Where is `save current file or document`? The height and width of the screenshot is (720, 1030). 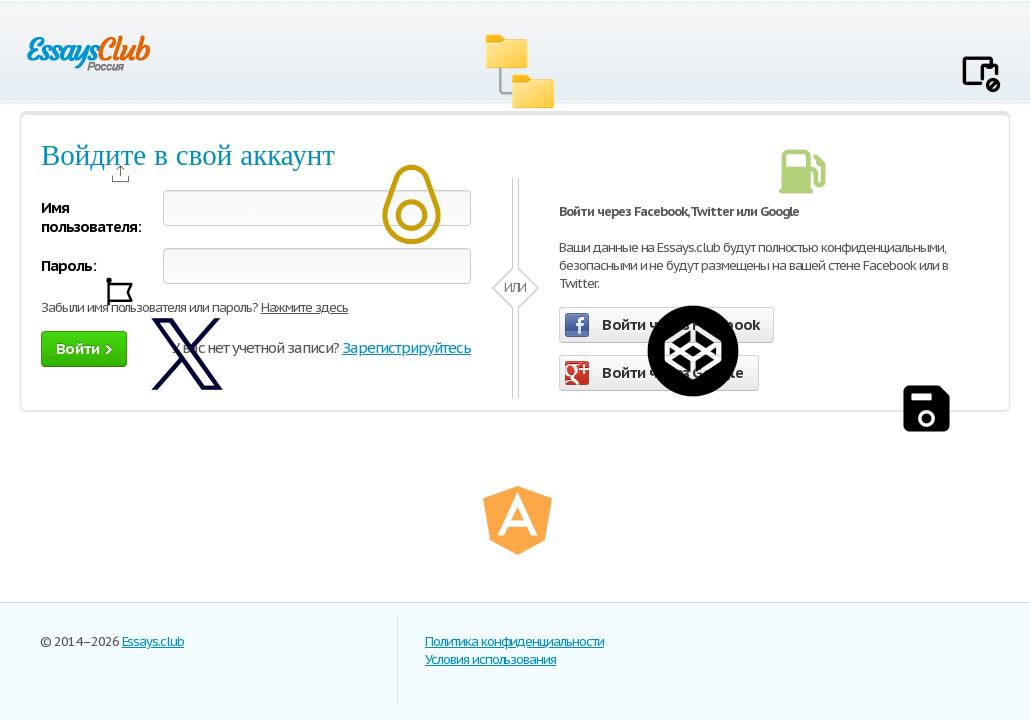 save current file or document is located at coordinates (926, 408).